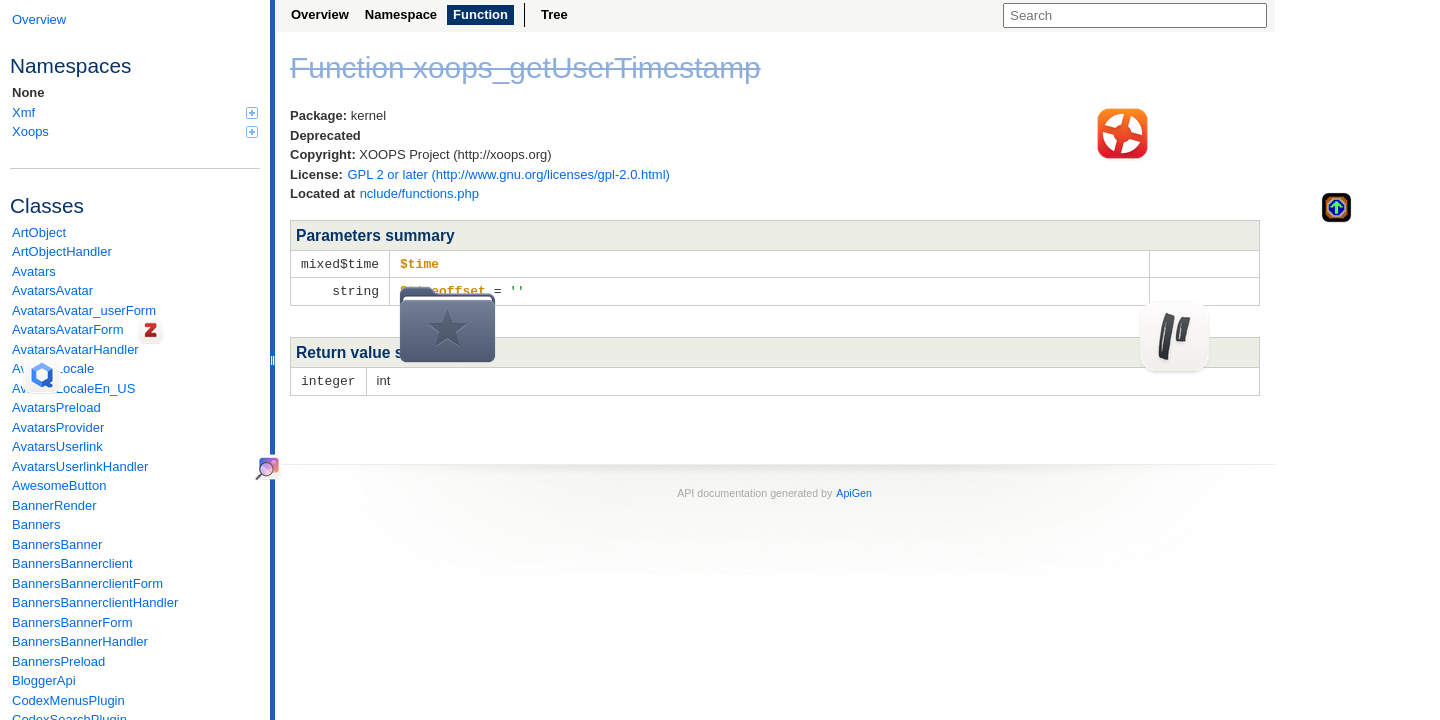  I want to click on open zotero reference manager, so click(150, 330).